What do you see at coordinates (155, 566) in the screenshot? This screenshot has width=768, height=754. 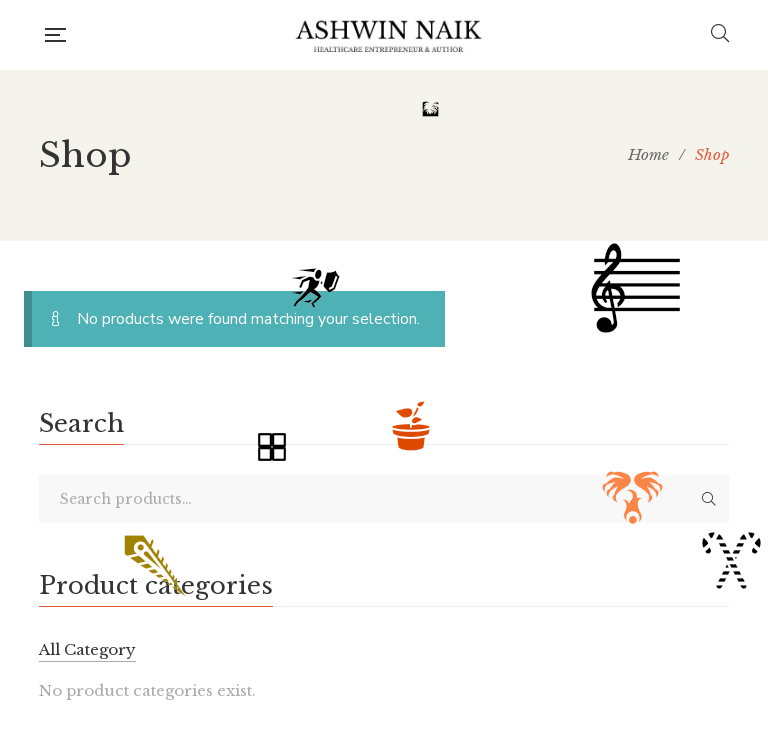 I see `activate drilling or boring tool` at bounding box center [155, 566].